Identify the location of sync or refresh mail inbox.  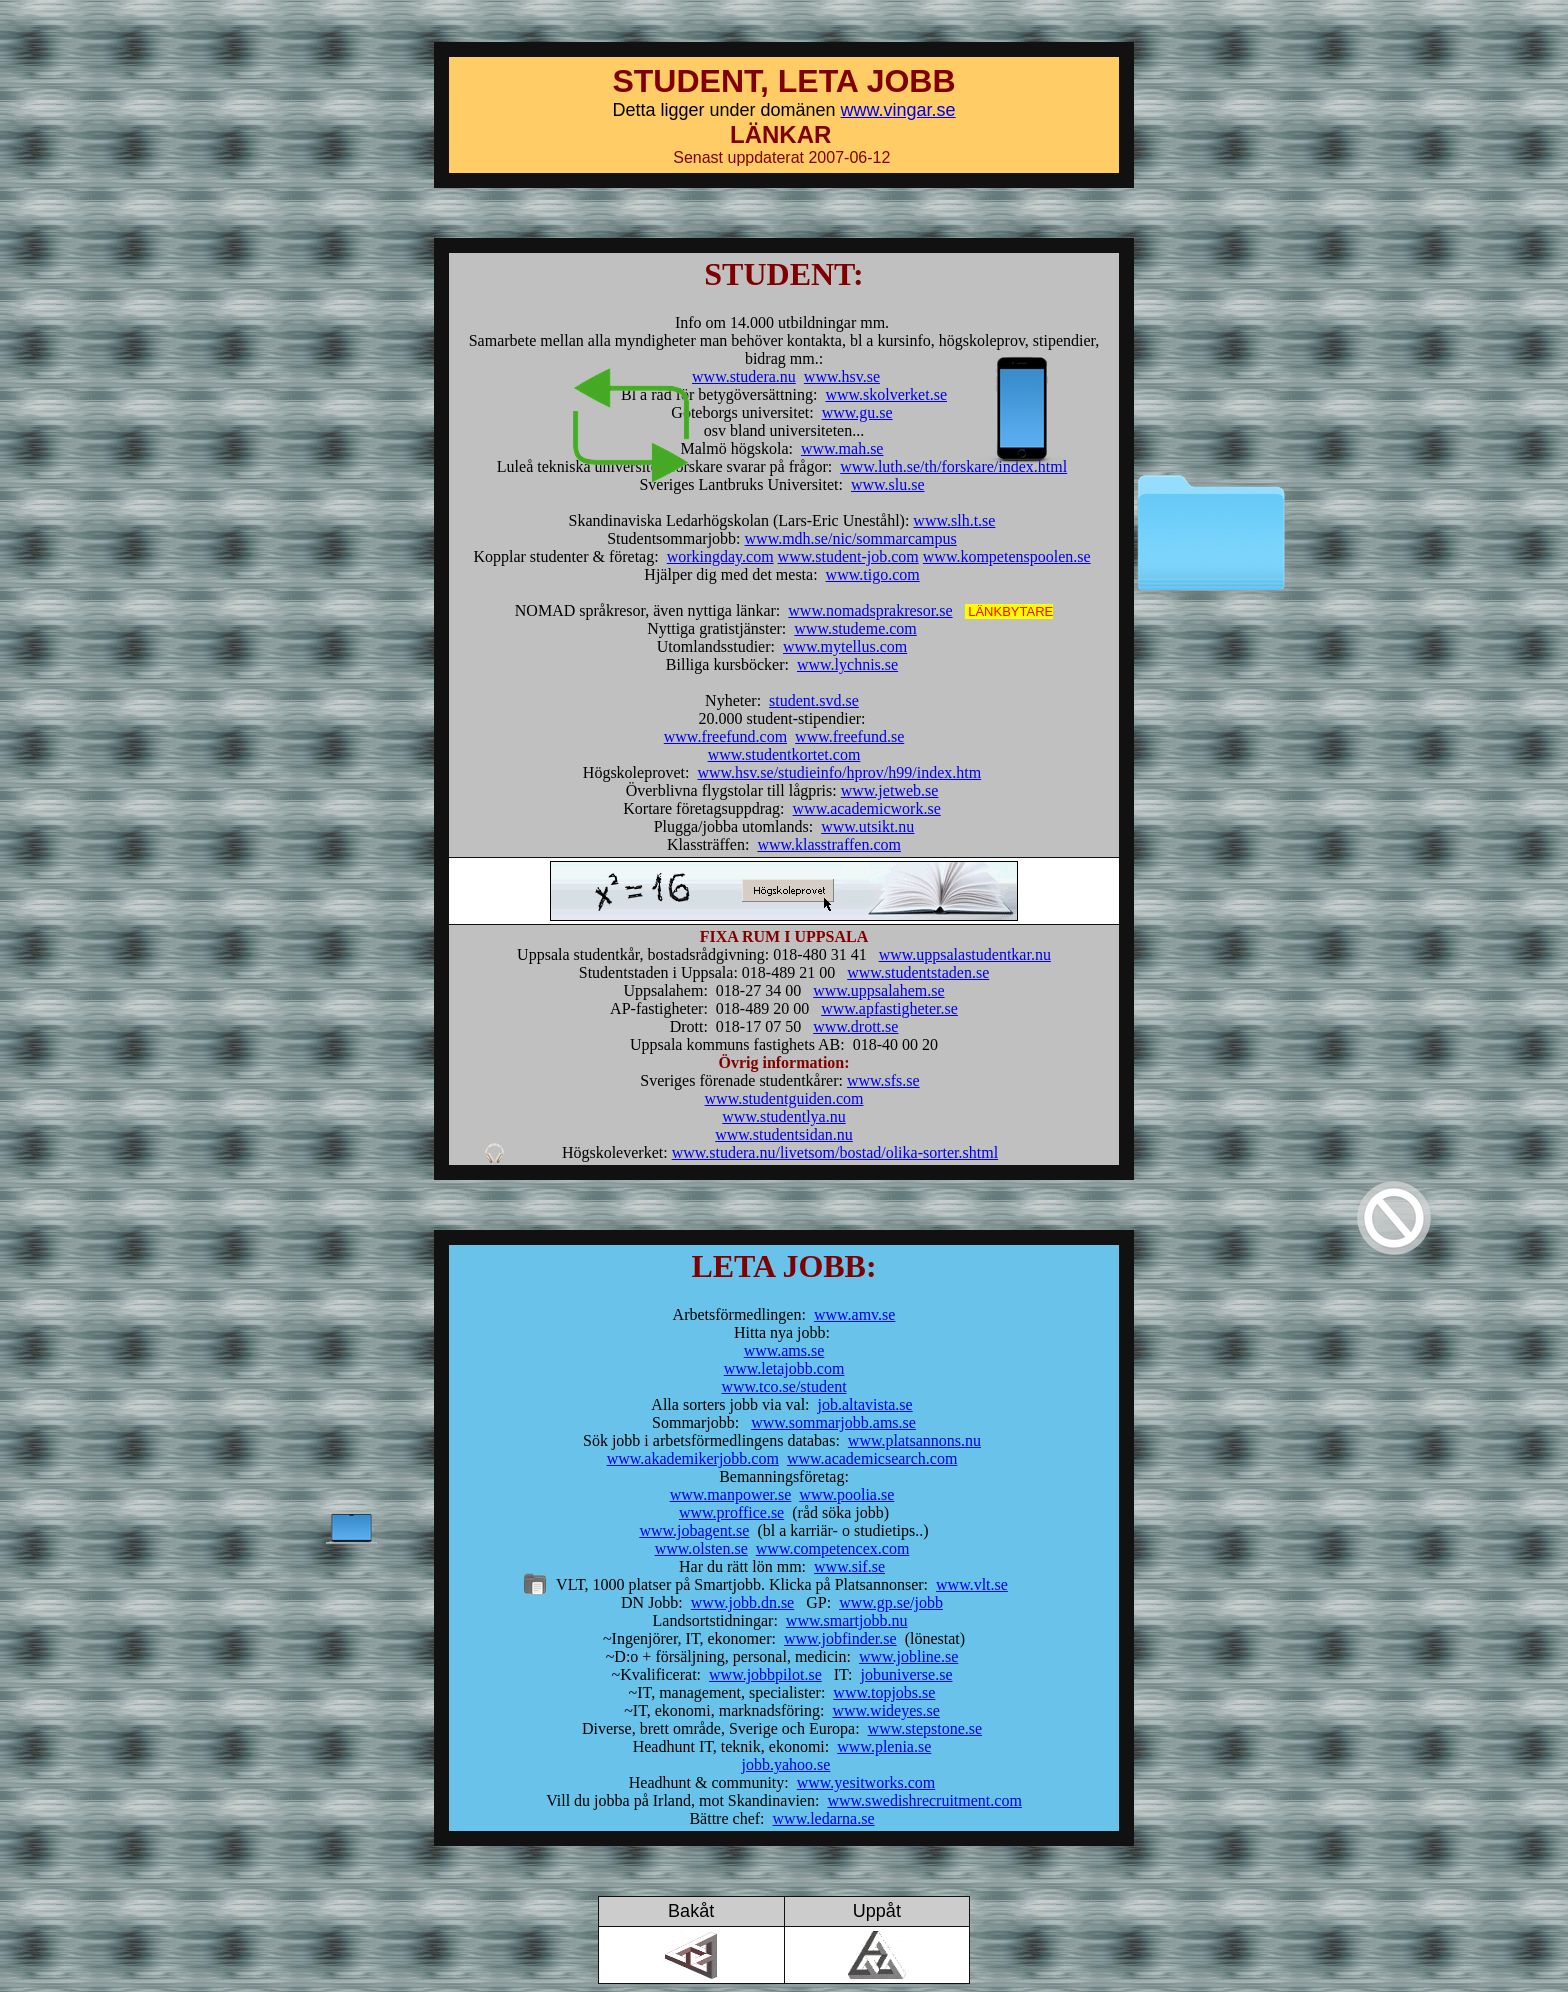
(632, 424).